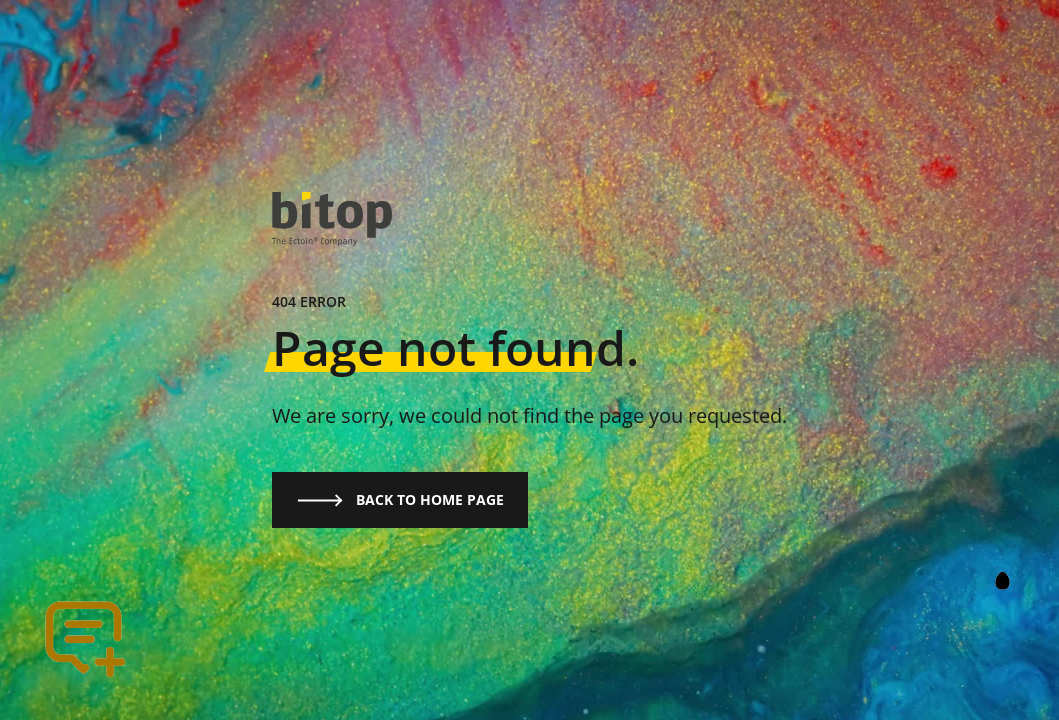  What do you see at coordinates (1002, 580) in the screenshot?
I see `indicates egg or egg-related content` at bounding box center [1002, 580].